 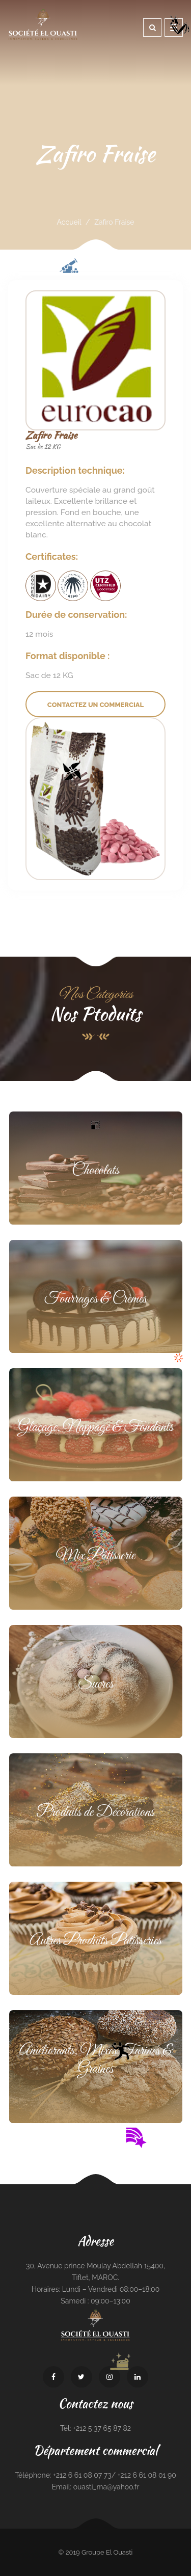 What do you see at coordinates (180, 25) in the screenshot?
I see `indicates insect or bug-type creature in game` at bounding box center [180, 25].